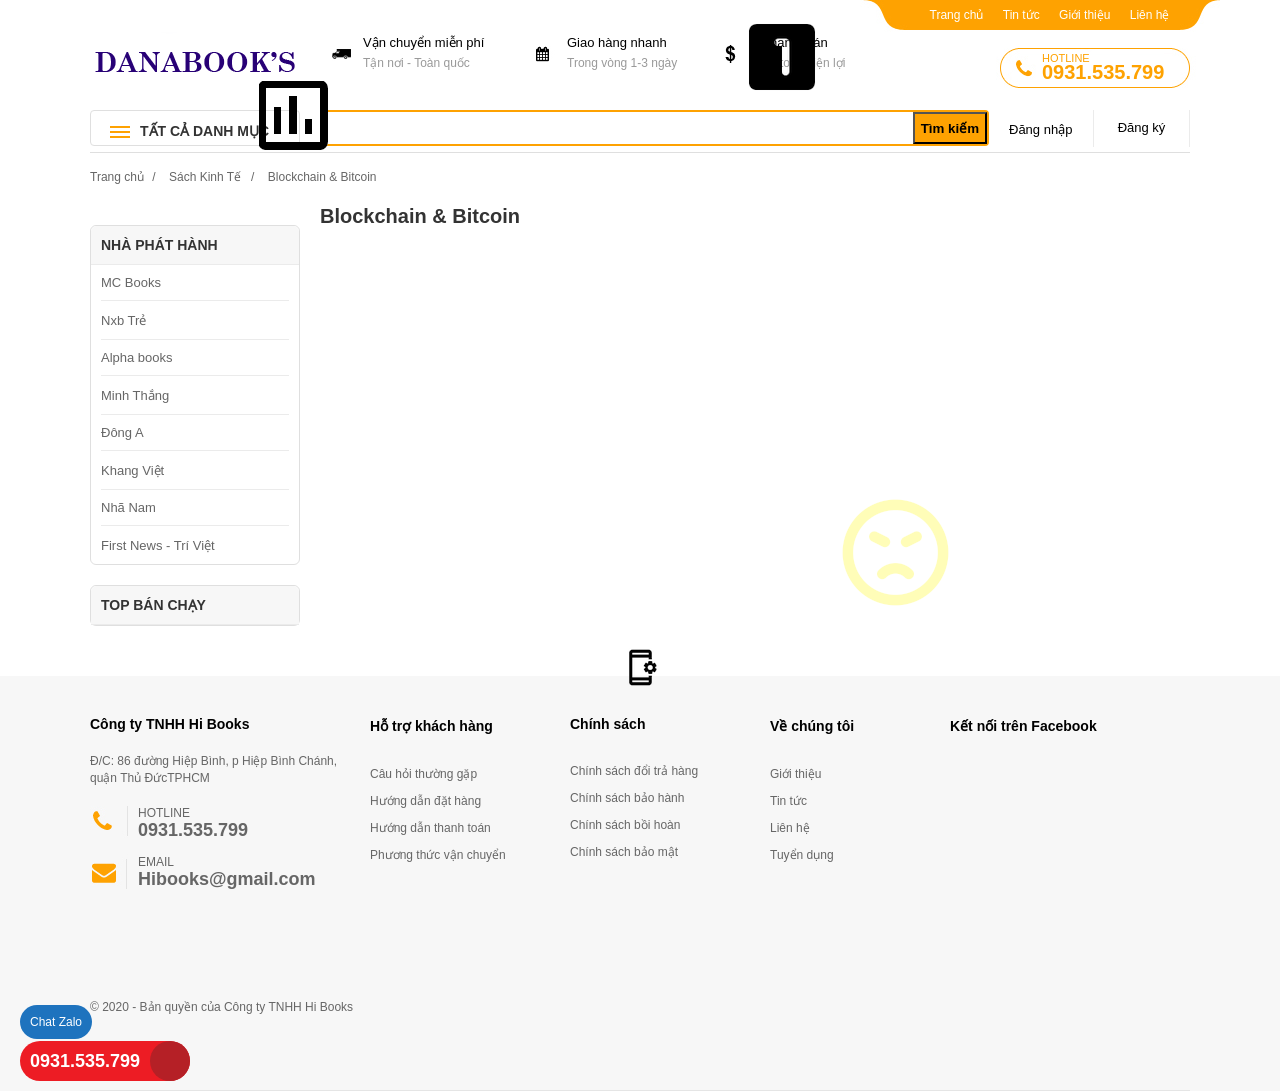 This screenshot has width=1280, height=1091. Describe the element at coordinates (782, 57) in the screenshot. I see `indicates step one in a multi-step process` at that location.